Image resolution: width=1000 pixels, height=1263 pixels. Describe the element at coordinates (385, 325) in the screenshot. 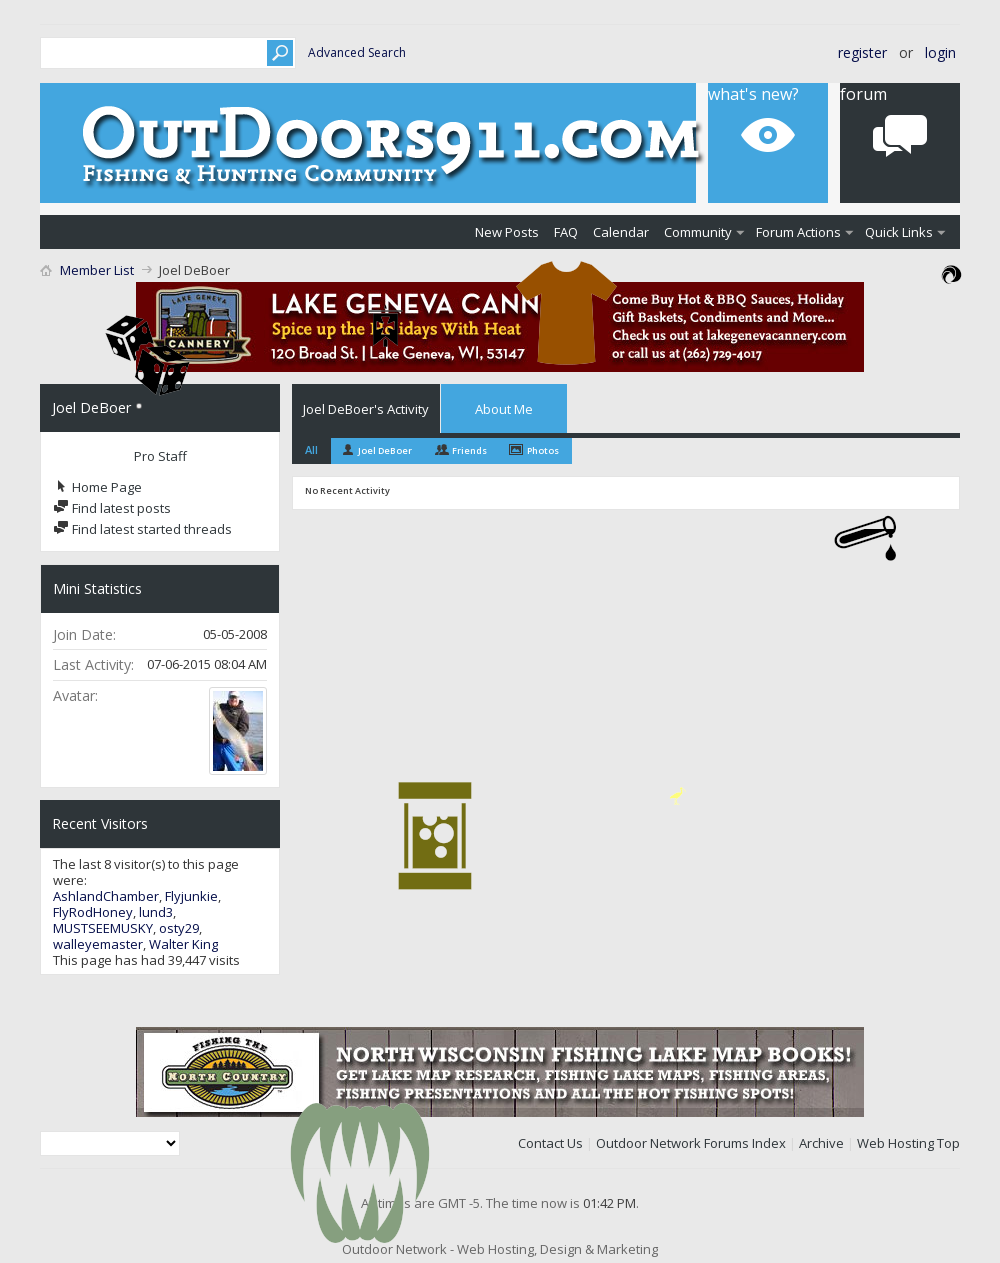

I see `view guild or clan banner` at that location.